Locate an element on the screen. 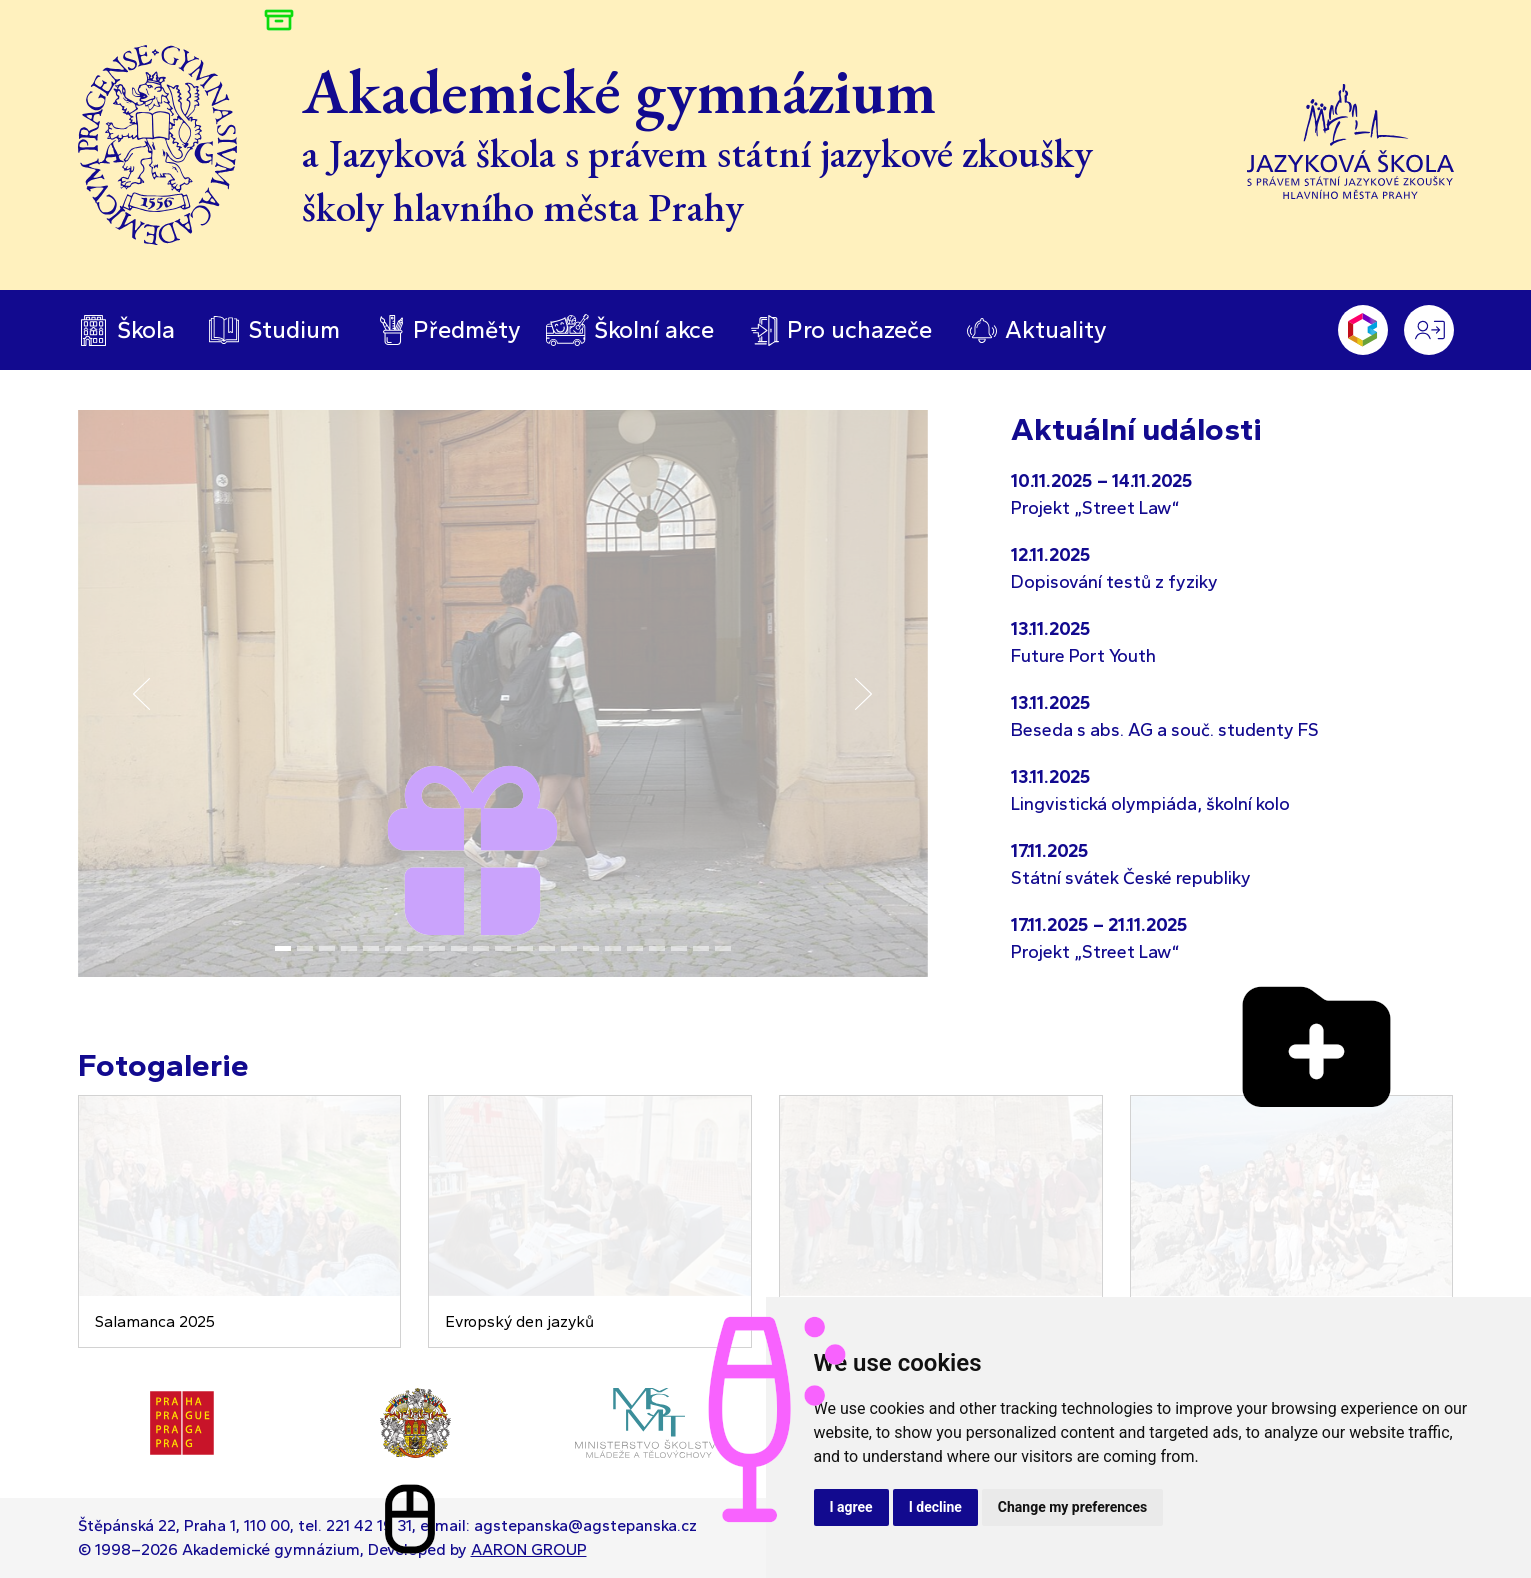  view or redeem a gift is located at coordinates (472, 850).